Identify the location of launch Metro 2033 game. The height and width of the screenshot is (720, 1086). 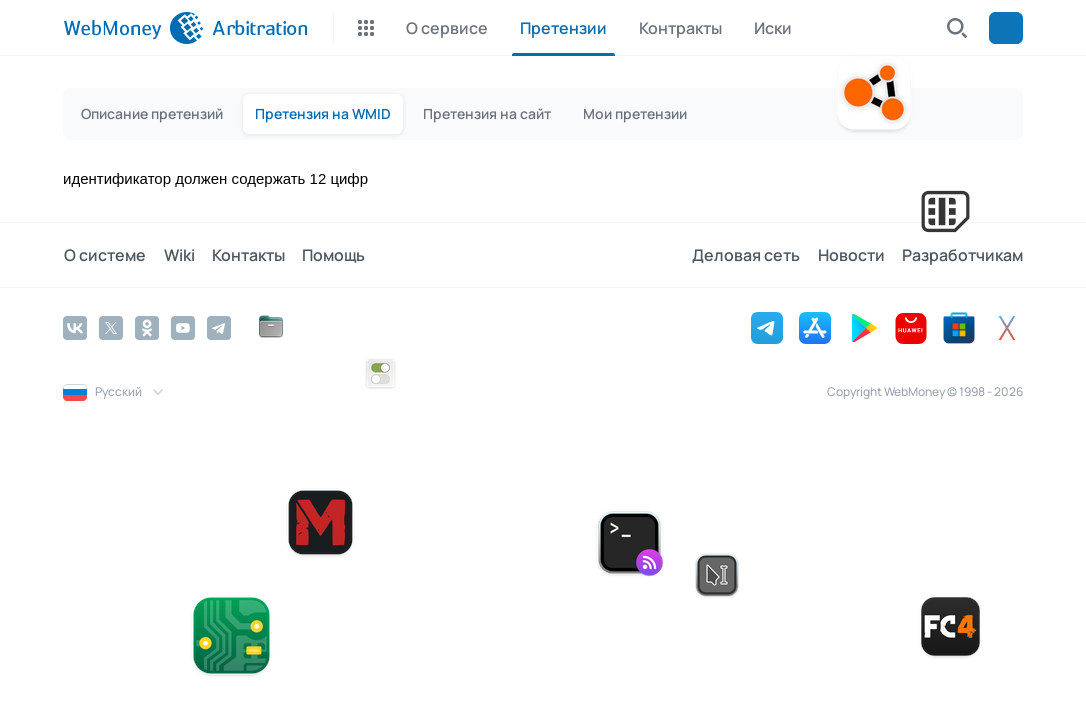
(320, 522).